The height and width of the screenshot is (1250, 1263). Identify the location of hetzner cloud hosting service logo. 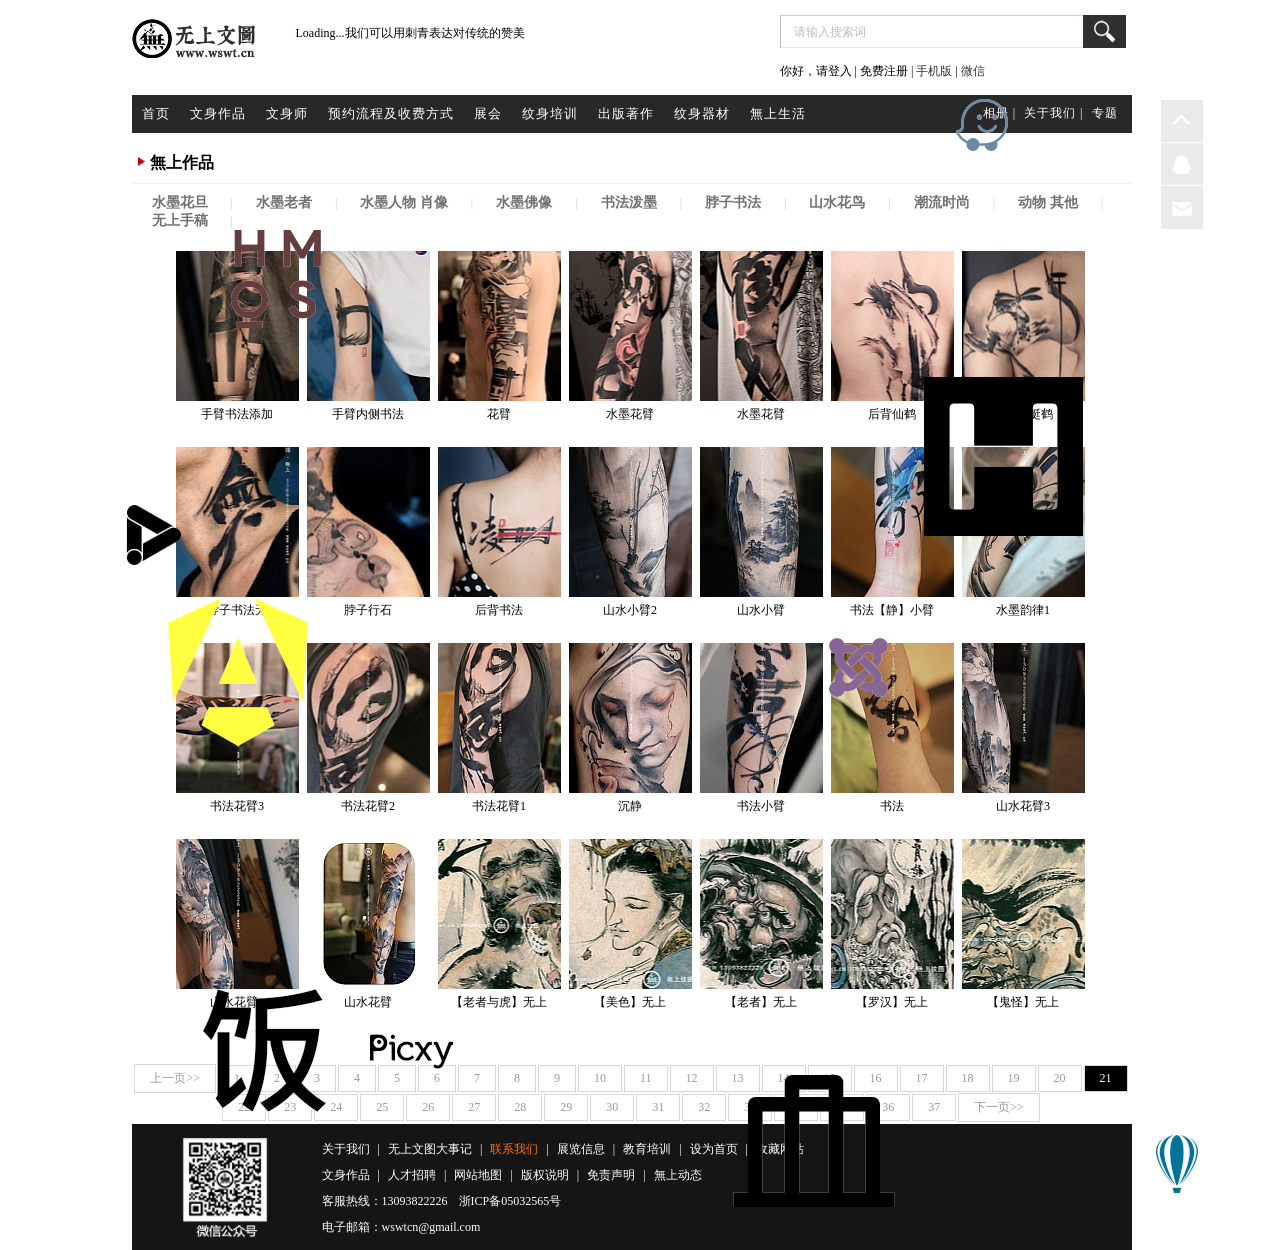
(1003, 456).